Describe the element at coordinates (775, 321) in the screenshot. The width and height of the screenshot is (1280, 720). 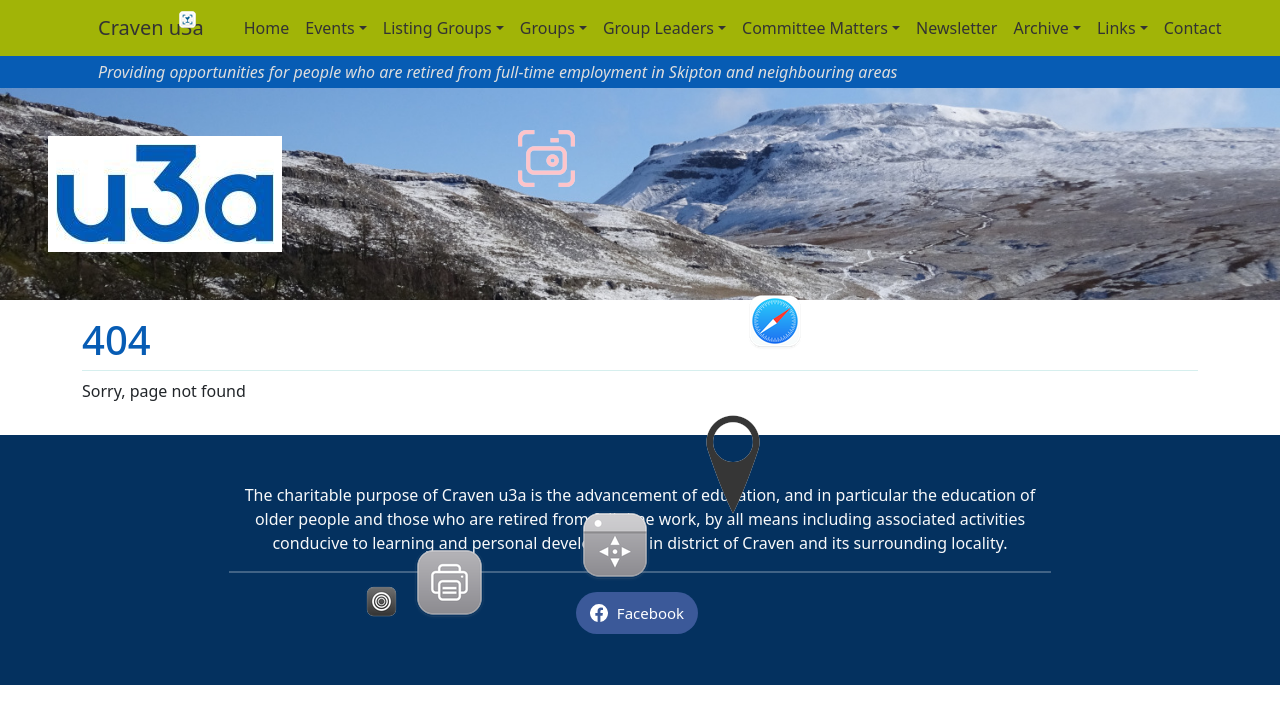
I see `open Safari web browser` at that location.